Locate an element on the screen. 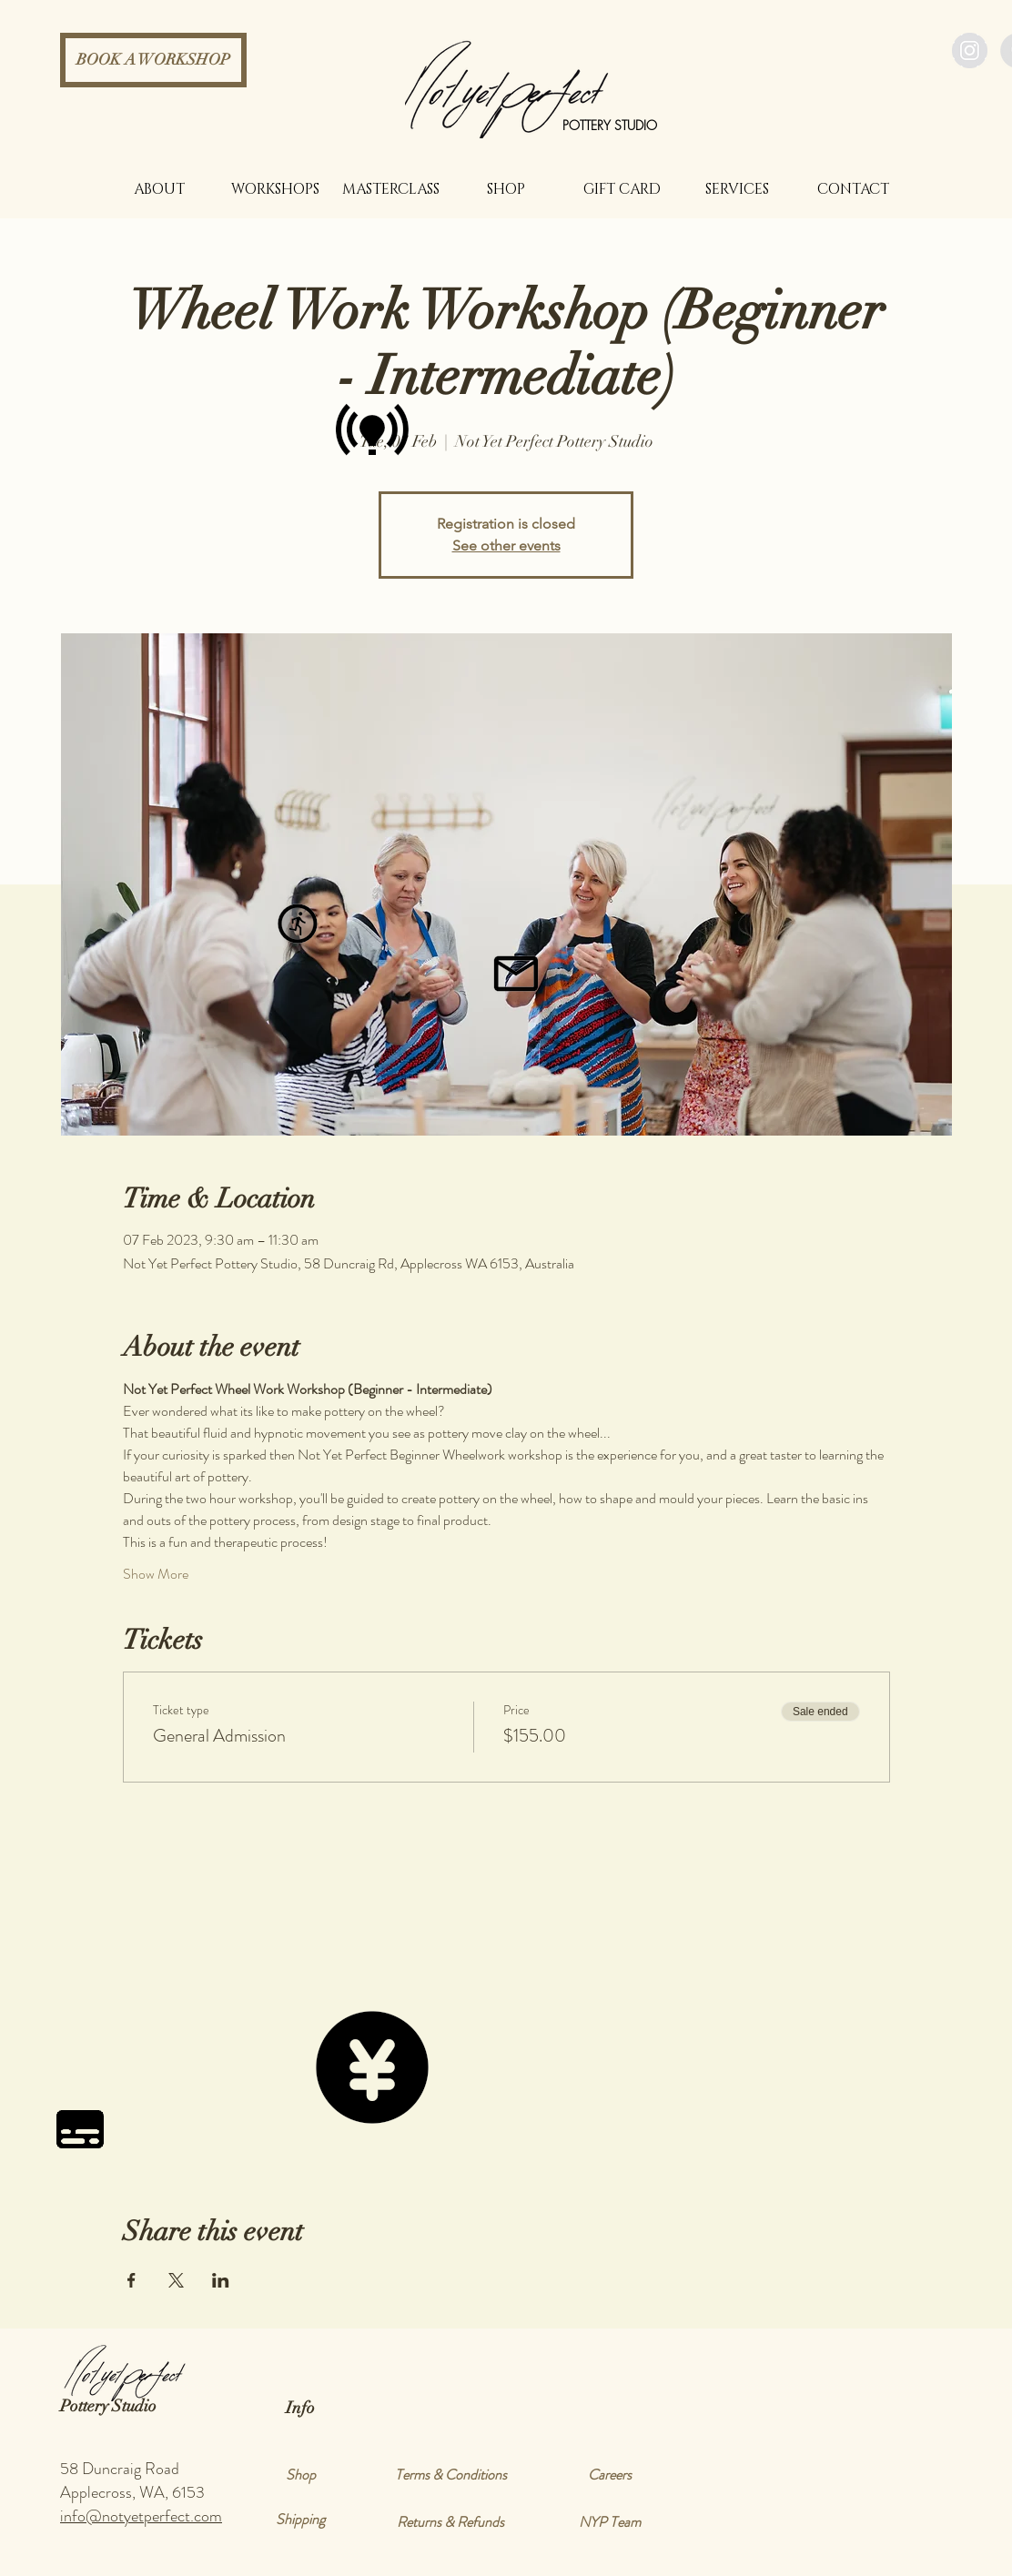  enable subtitles or closed captions is located at coordinates (80, 2129).